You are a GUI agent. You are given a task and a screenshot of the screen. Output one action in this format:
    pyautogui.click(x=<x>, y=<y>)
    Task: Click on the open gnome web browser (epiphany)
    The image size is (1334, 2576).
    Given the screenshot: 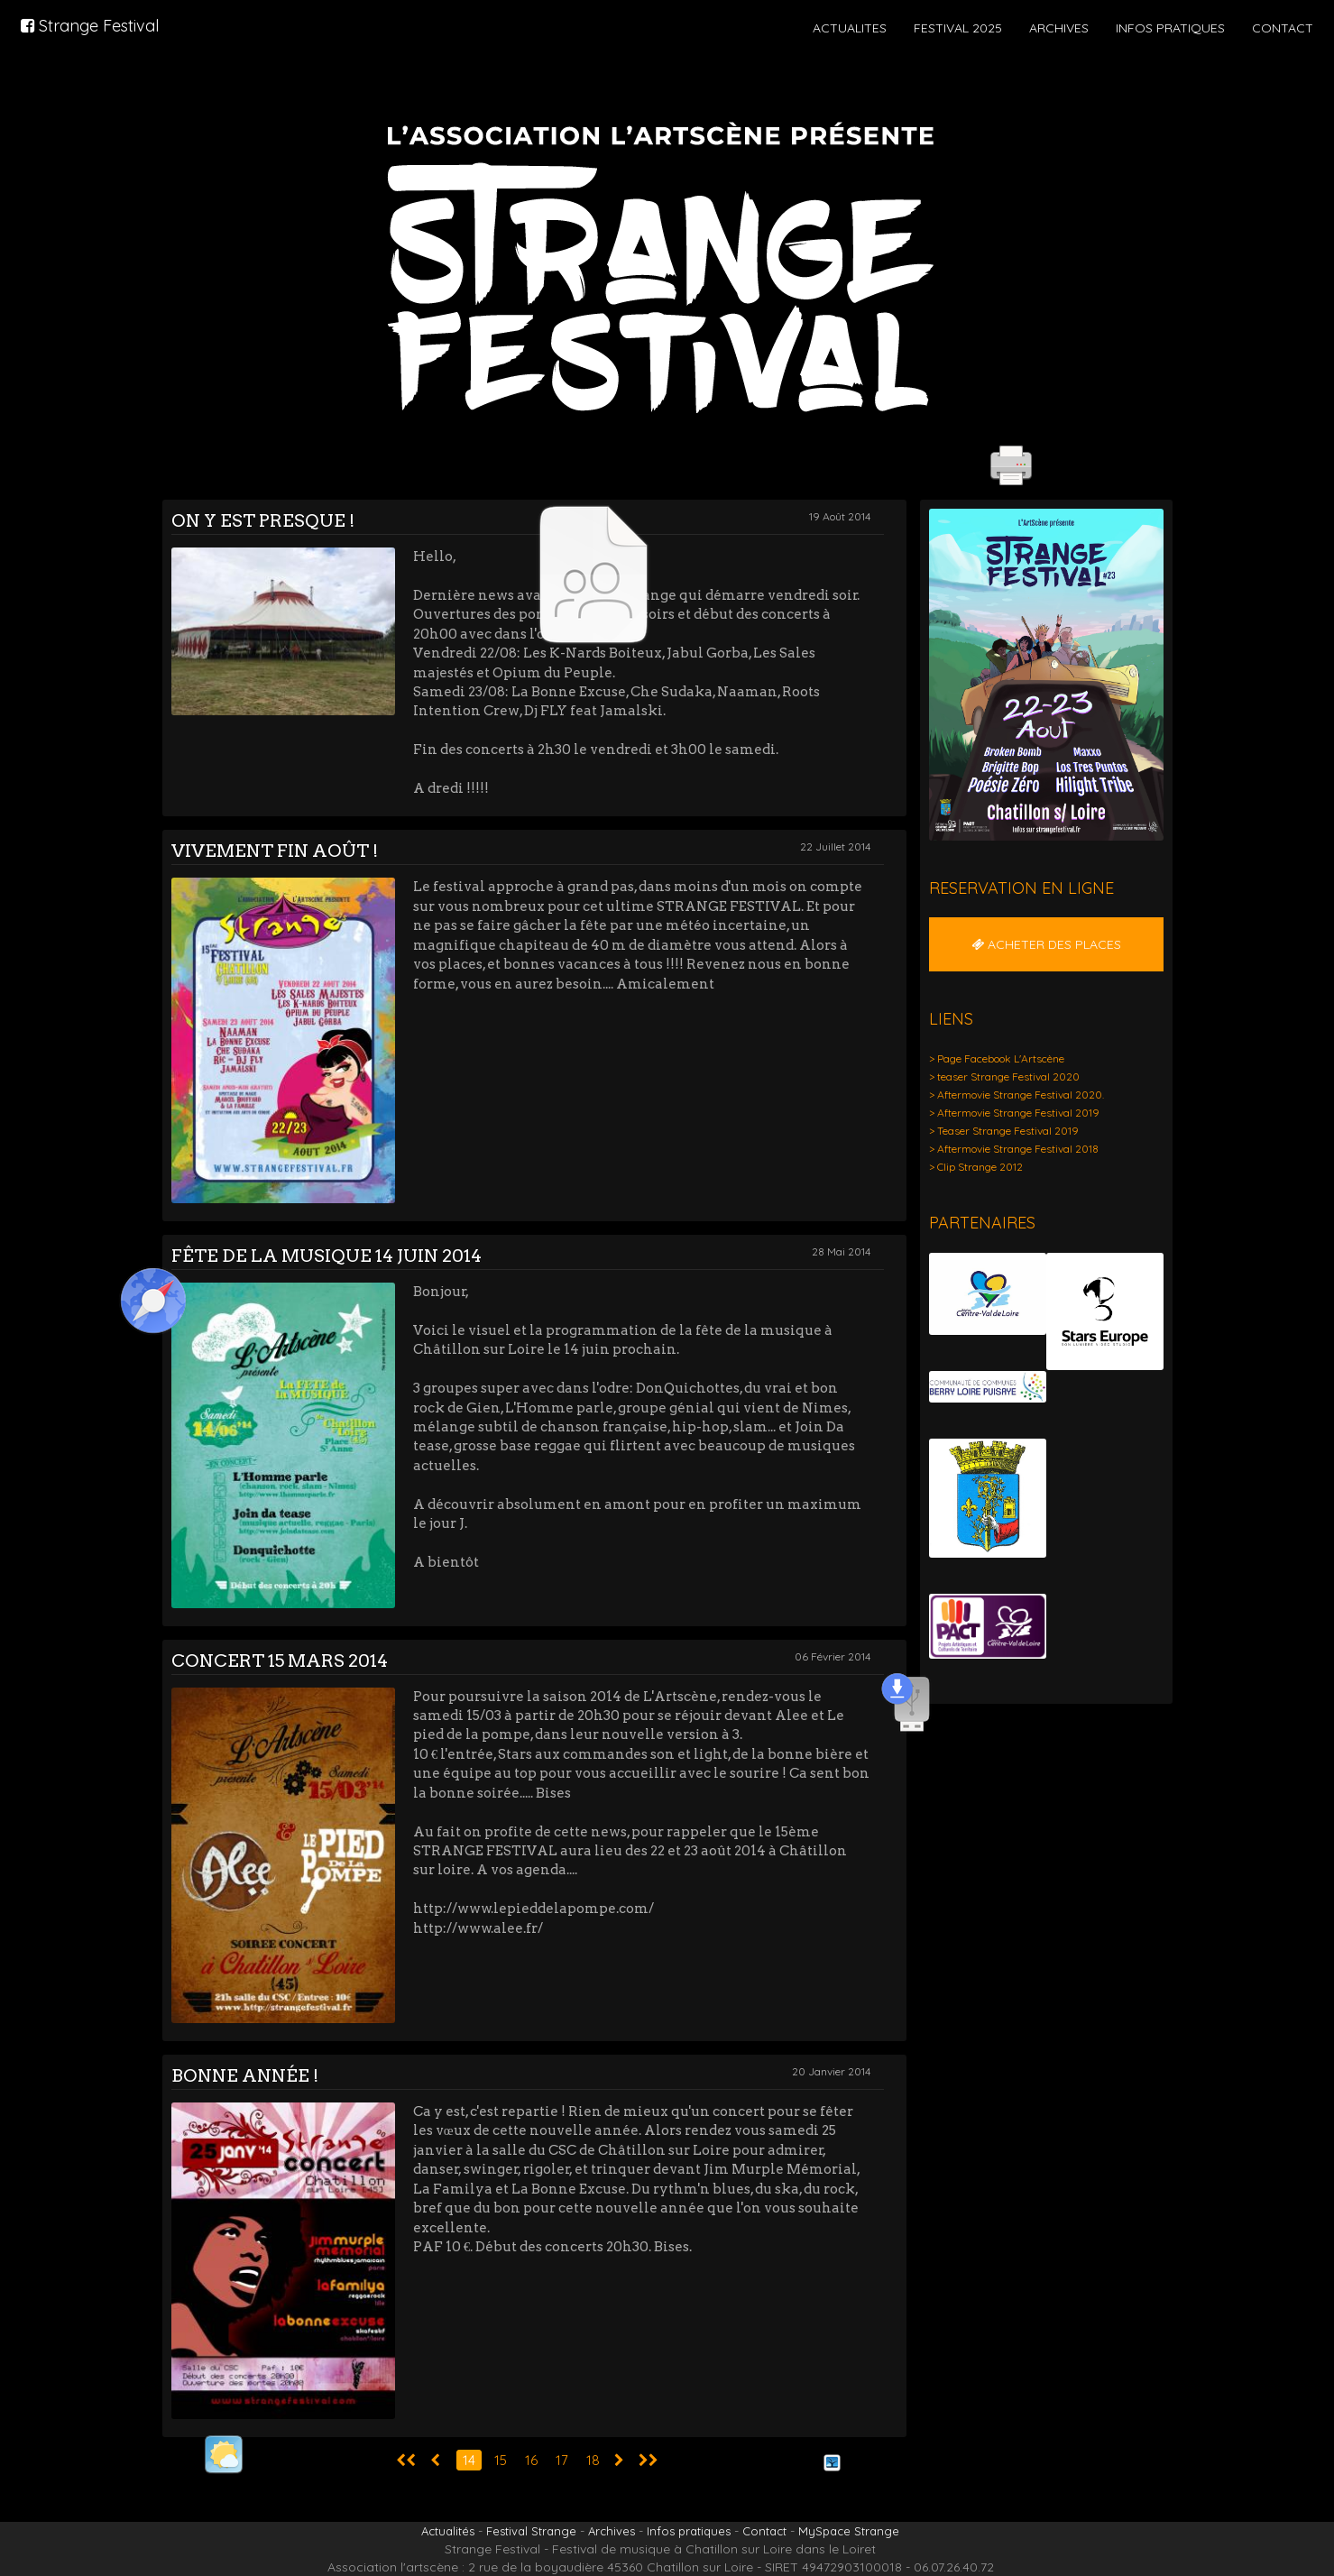 What is the action you would take?
    pyautogui.click(x=153, y=1301)
    